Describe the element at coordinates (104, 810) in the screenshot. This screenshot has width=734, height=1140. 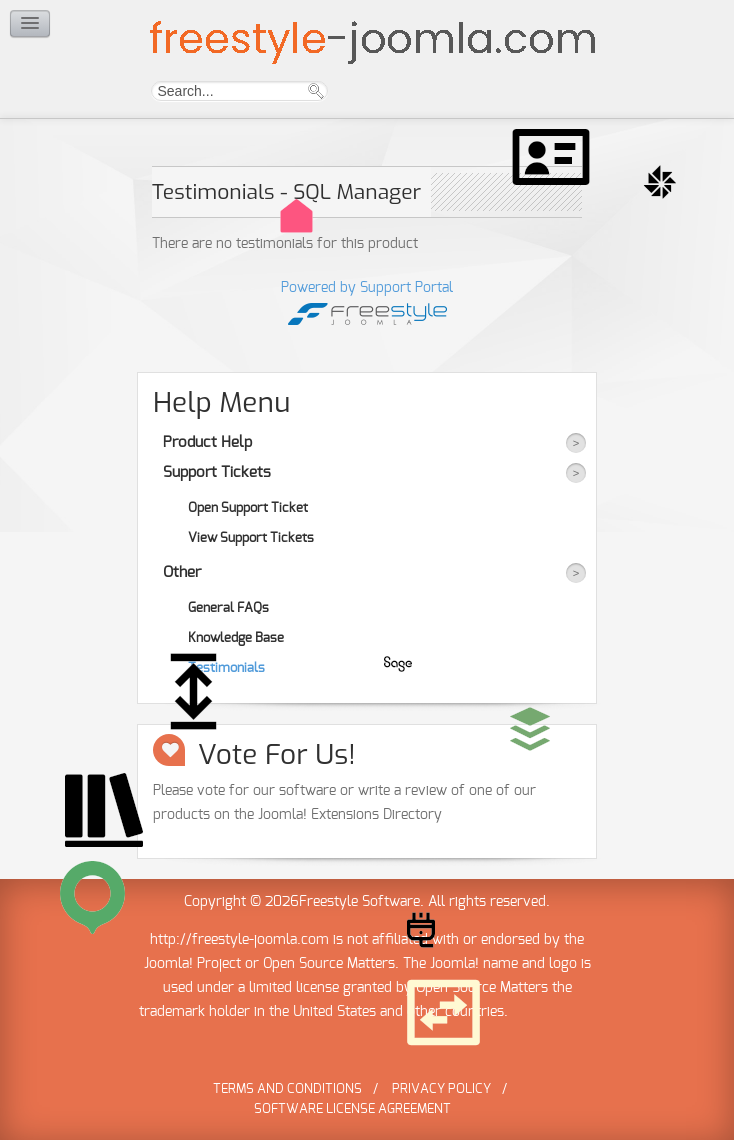
I see `open the StoryGraph app` at that location.